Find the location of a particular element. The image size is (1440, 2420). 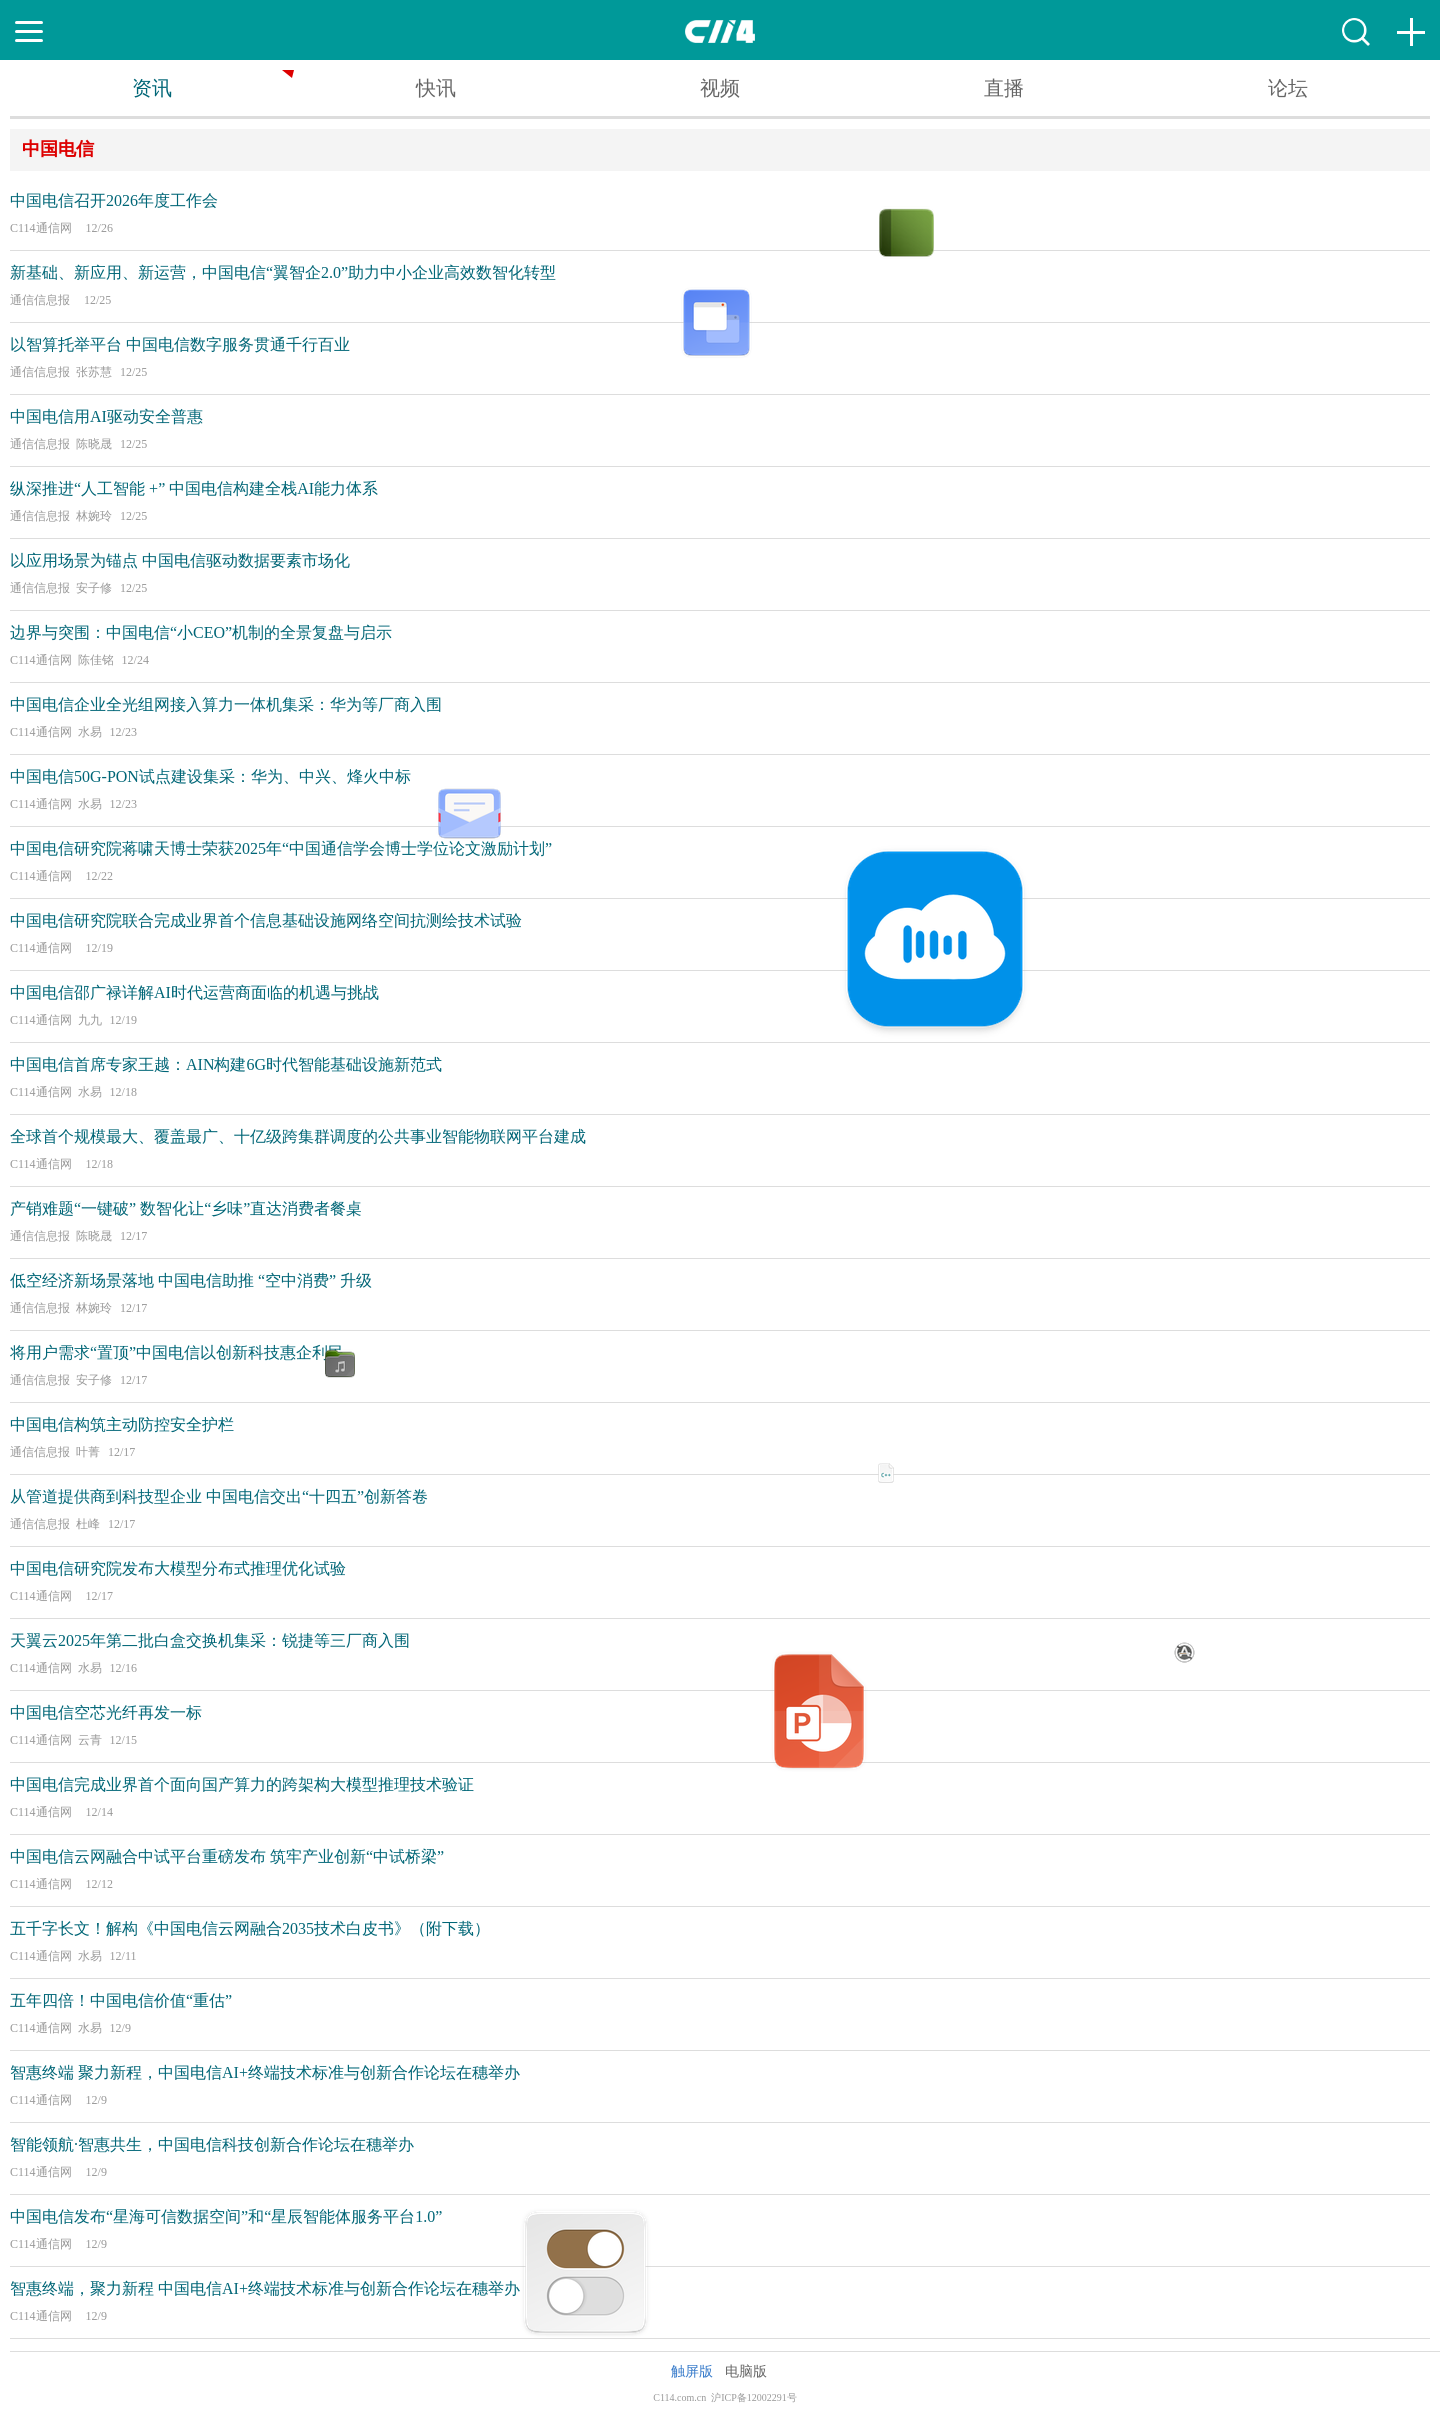

manage startup applications and session settings is located at coordinates (716, 322).